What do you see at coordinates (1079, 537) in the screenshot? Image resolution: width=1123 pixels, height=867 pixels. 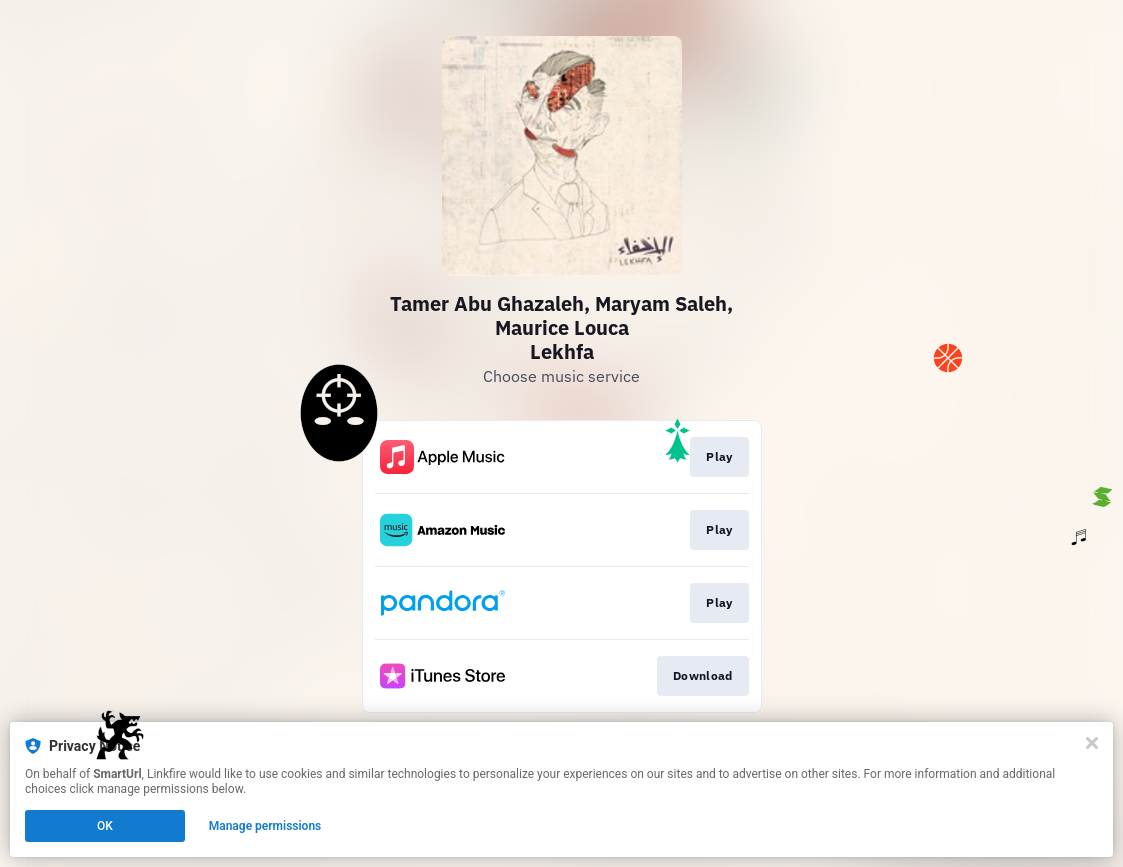 I see `play music or audio` at bounding box center [1079, 537].